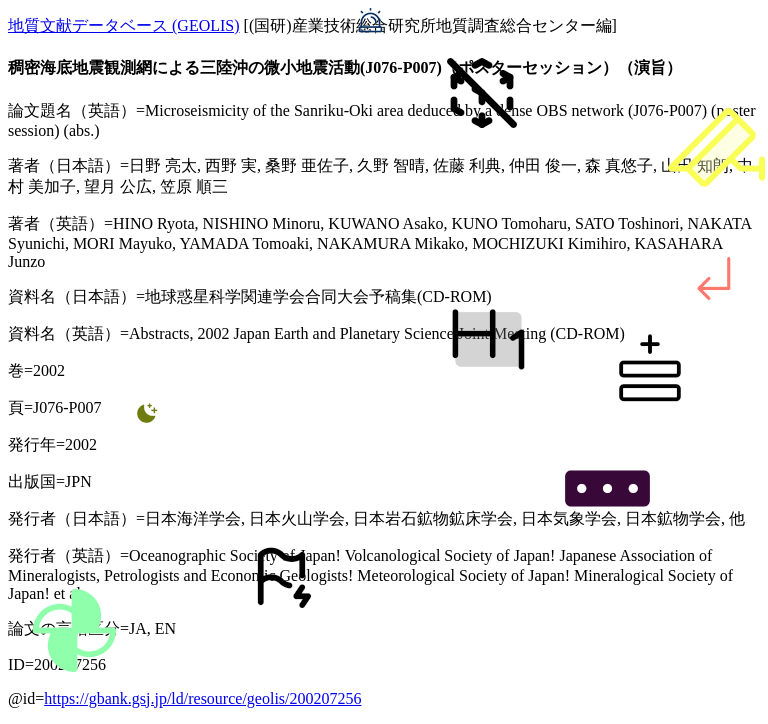 The width and height of the screenshot is (768, 724). What do you see at coordinates (650, 373) in the screenshot?
I see `add a new row above` at bounding box center [650, 373].